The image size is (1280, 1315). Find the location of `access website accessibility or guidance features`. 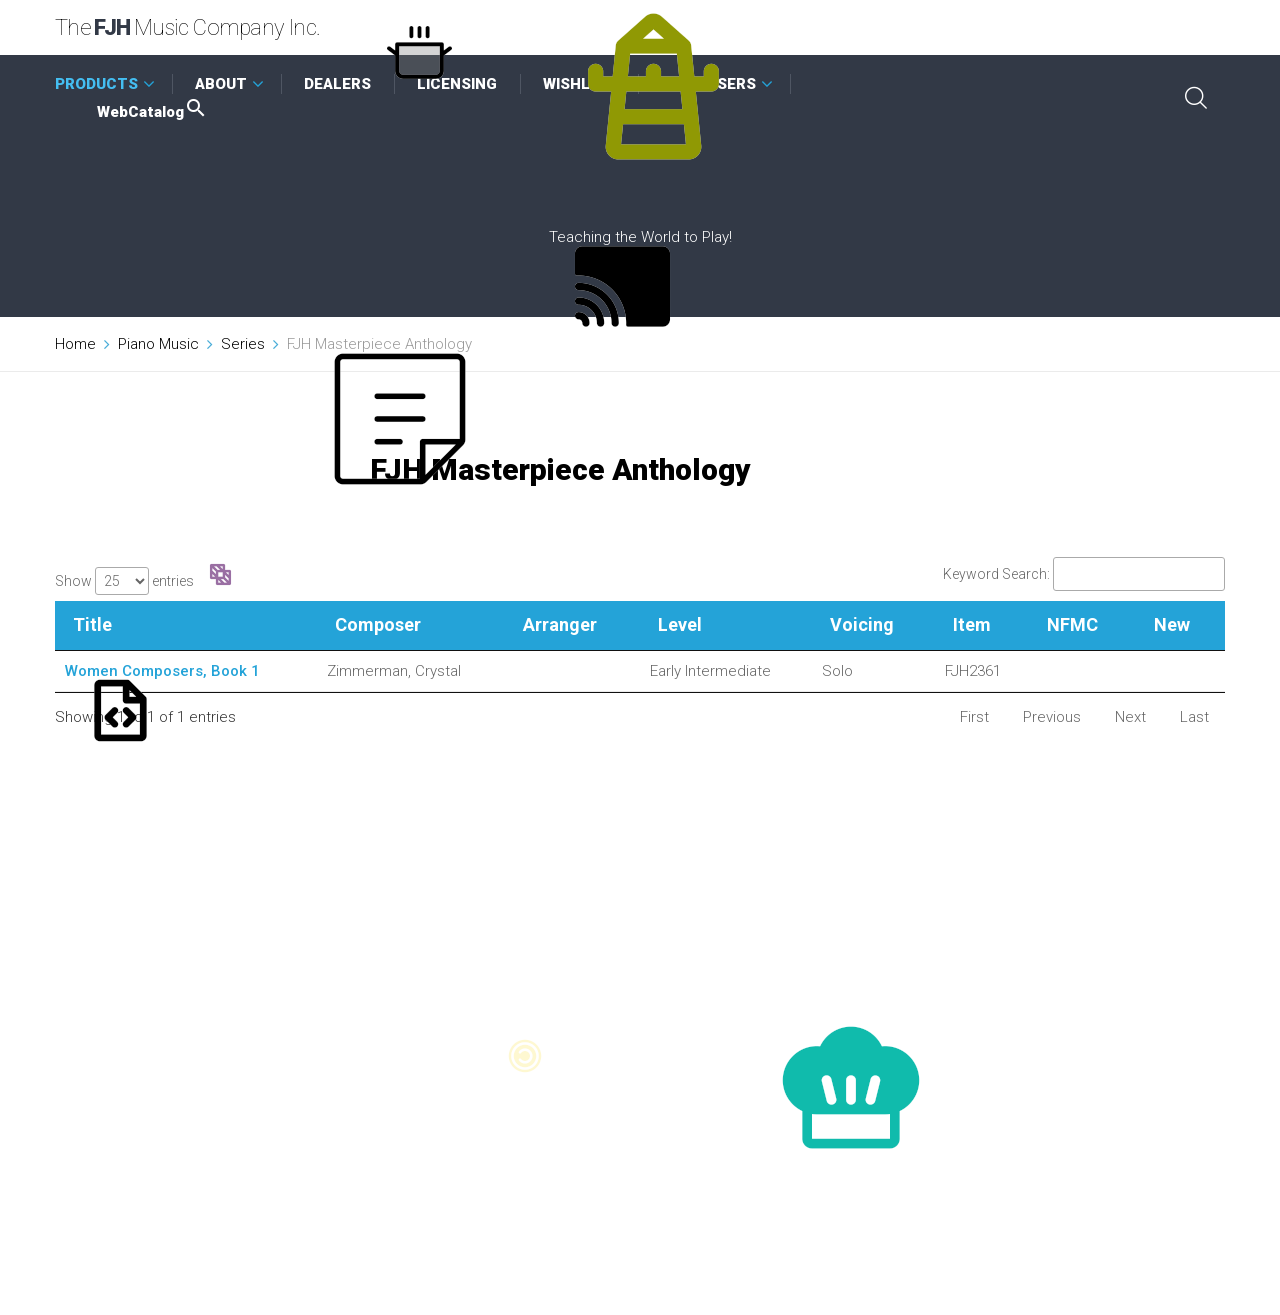

access website accessibility or guidance features is located at coordinates (653, 91).